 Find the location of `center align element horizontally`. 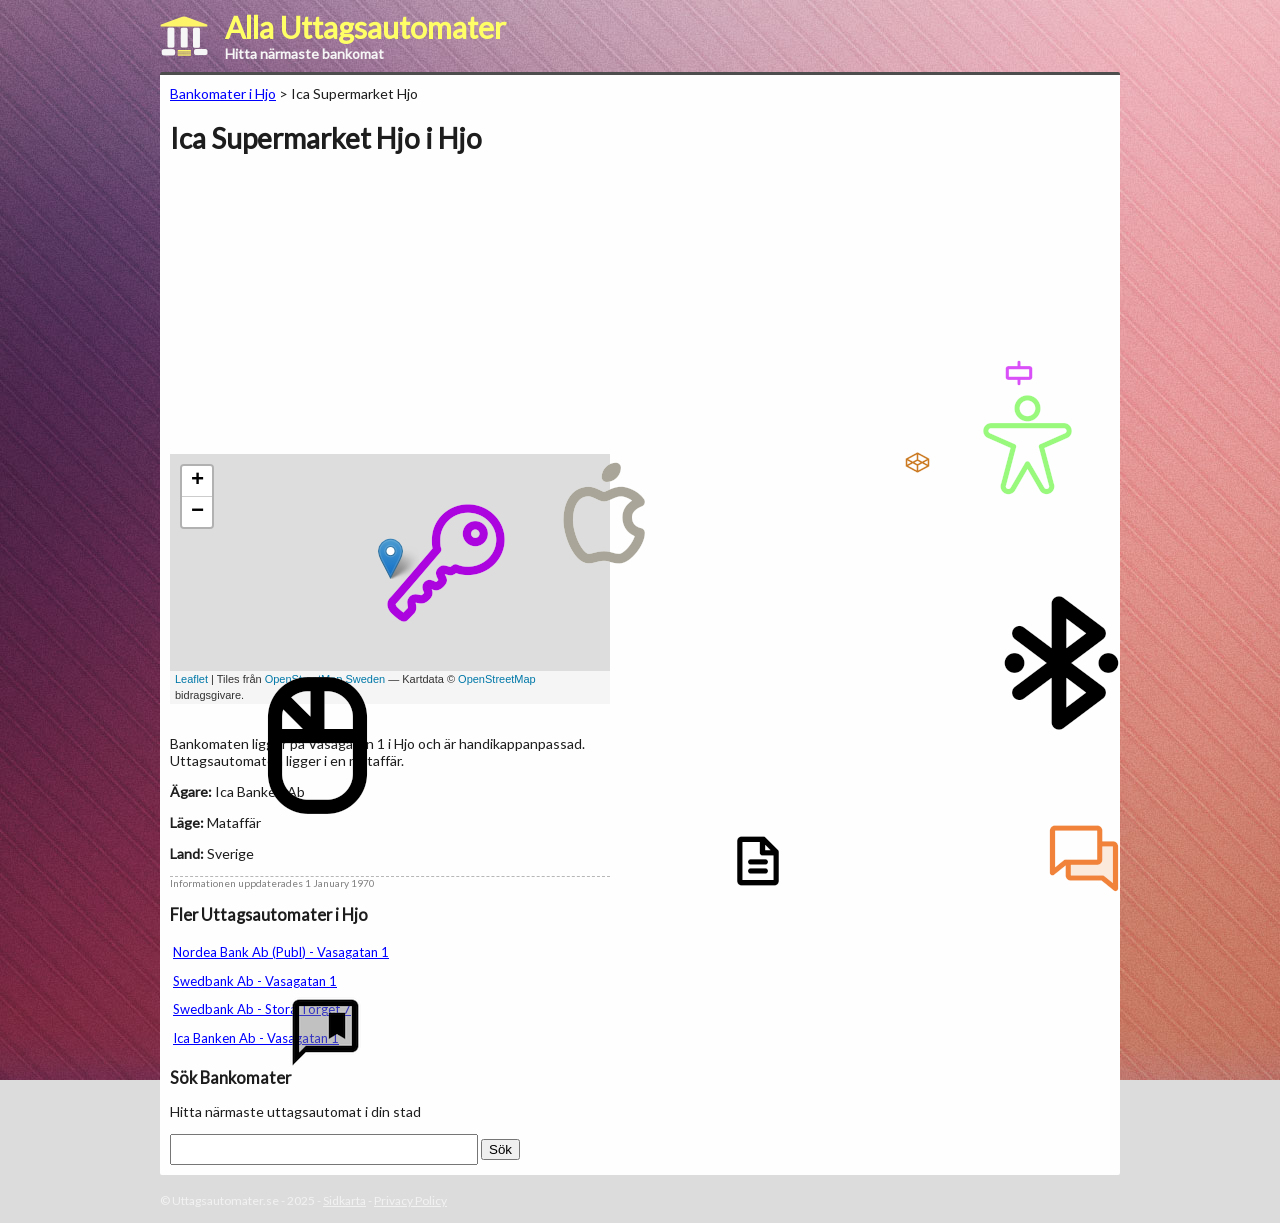

center align element horizontally is located at coordinates (1019, 373).